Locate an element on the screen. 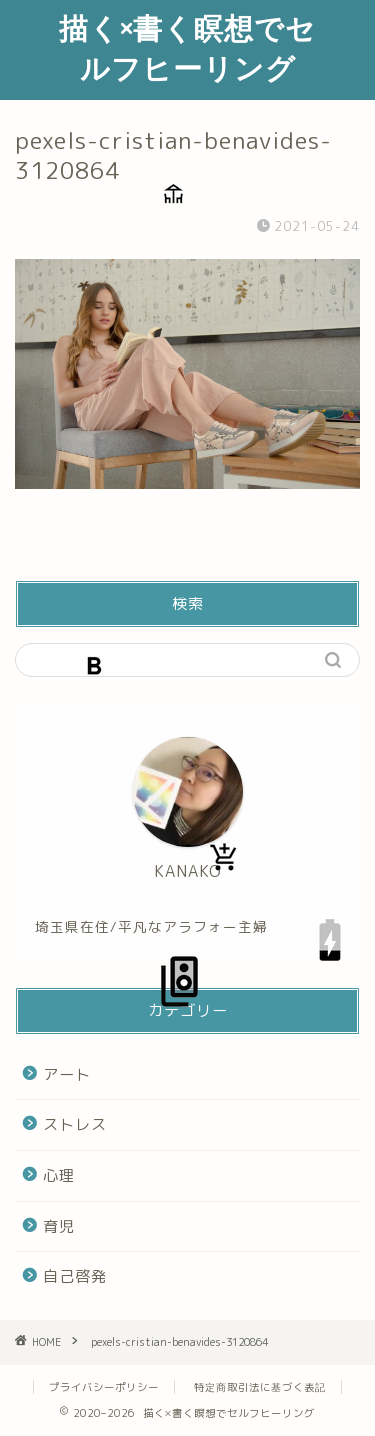  apply bold formatting to selected text is located at coordinates (94, 667).